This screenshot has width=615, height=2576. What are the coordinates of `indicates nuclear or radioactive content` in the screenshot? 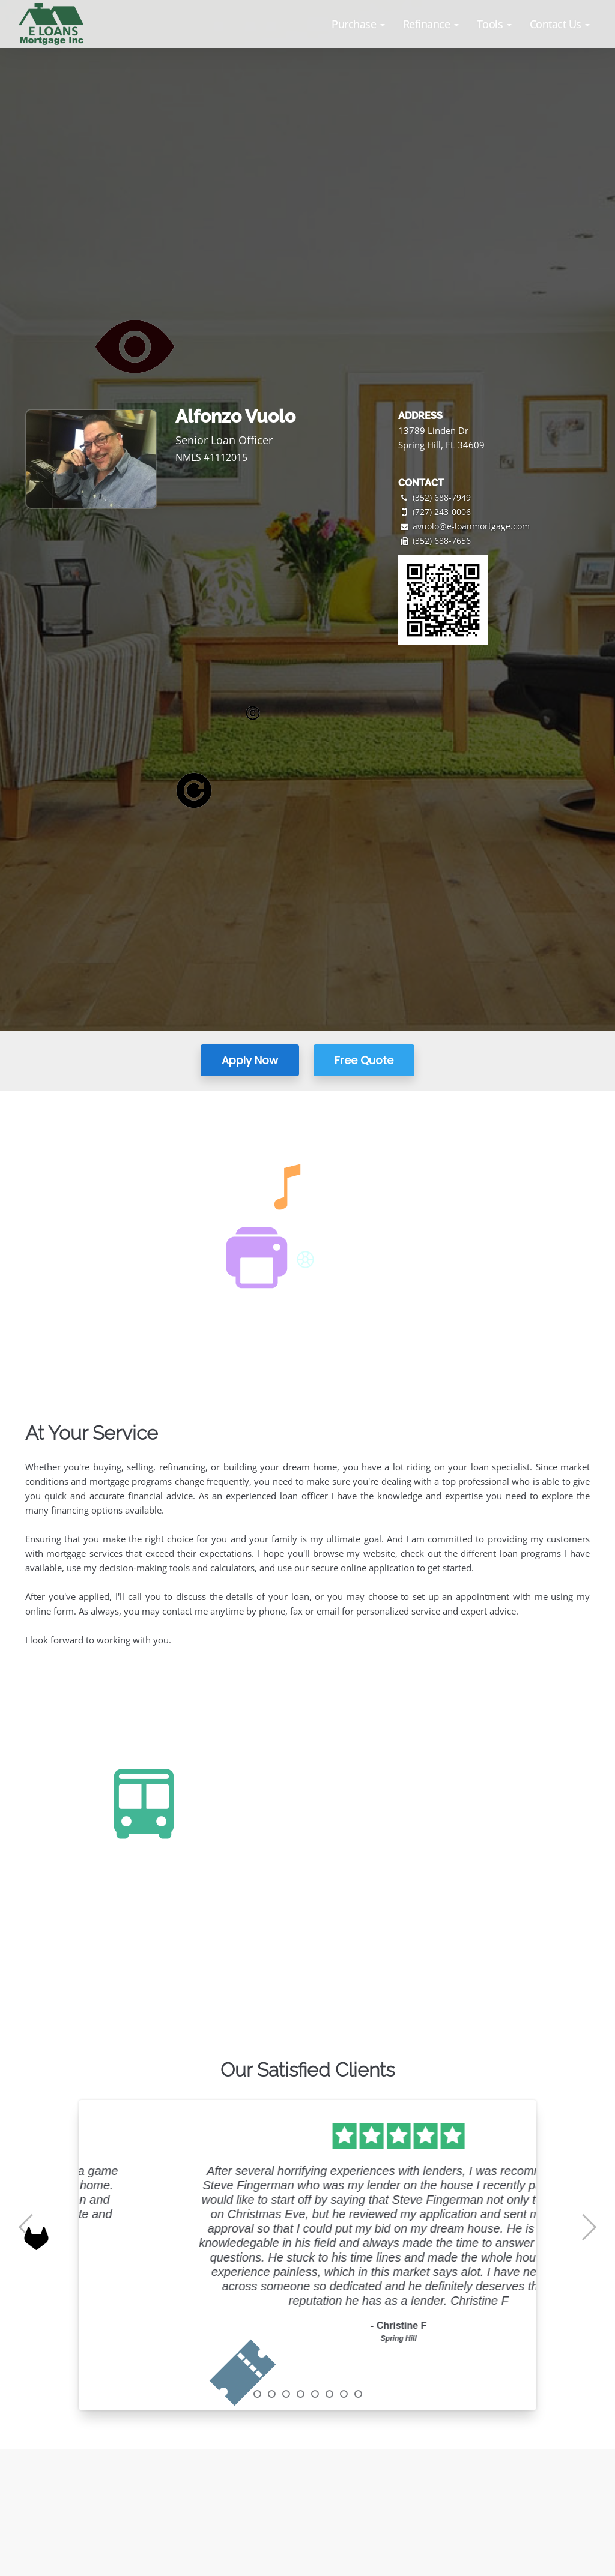 It's located at (305, 1259).